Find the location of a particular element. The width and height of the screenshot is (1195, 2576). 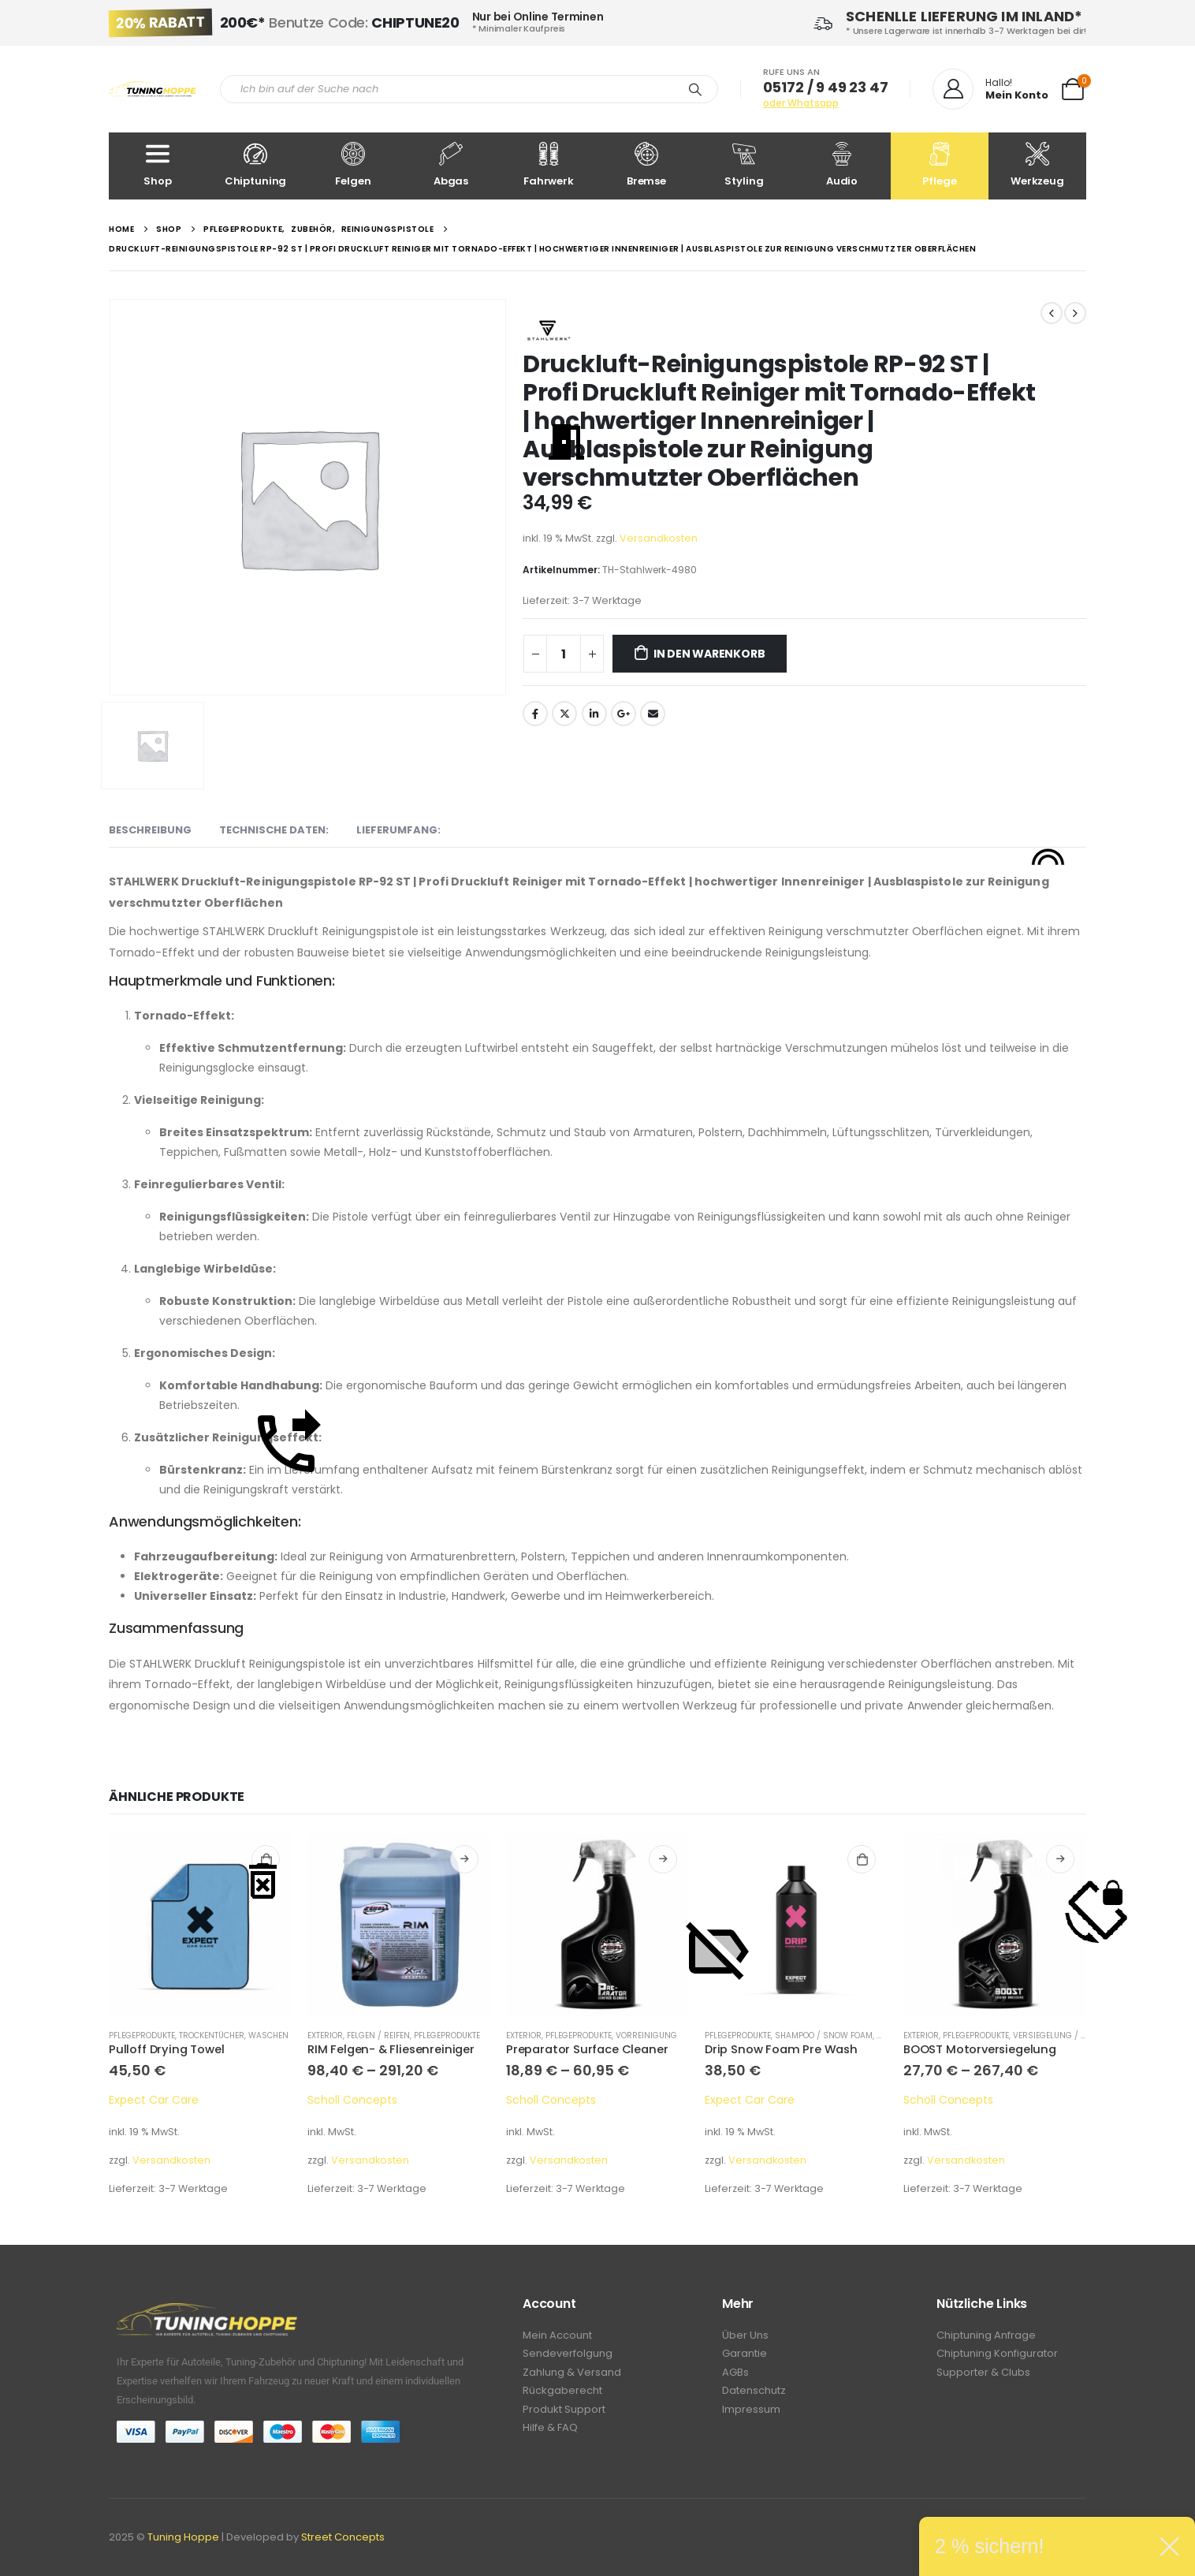

access meeting room booking is located at coordinates (566, 442).